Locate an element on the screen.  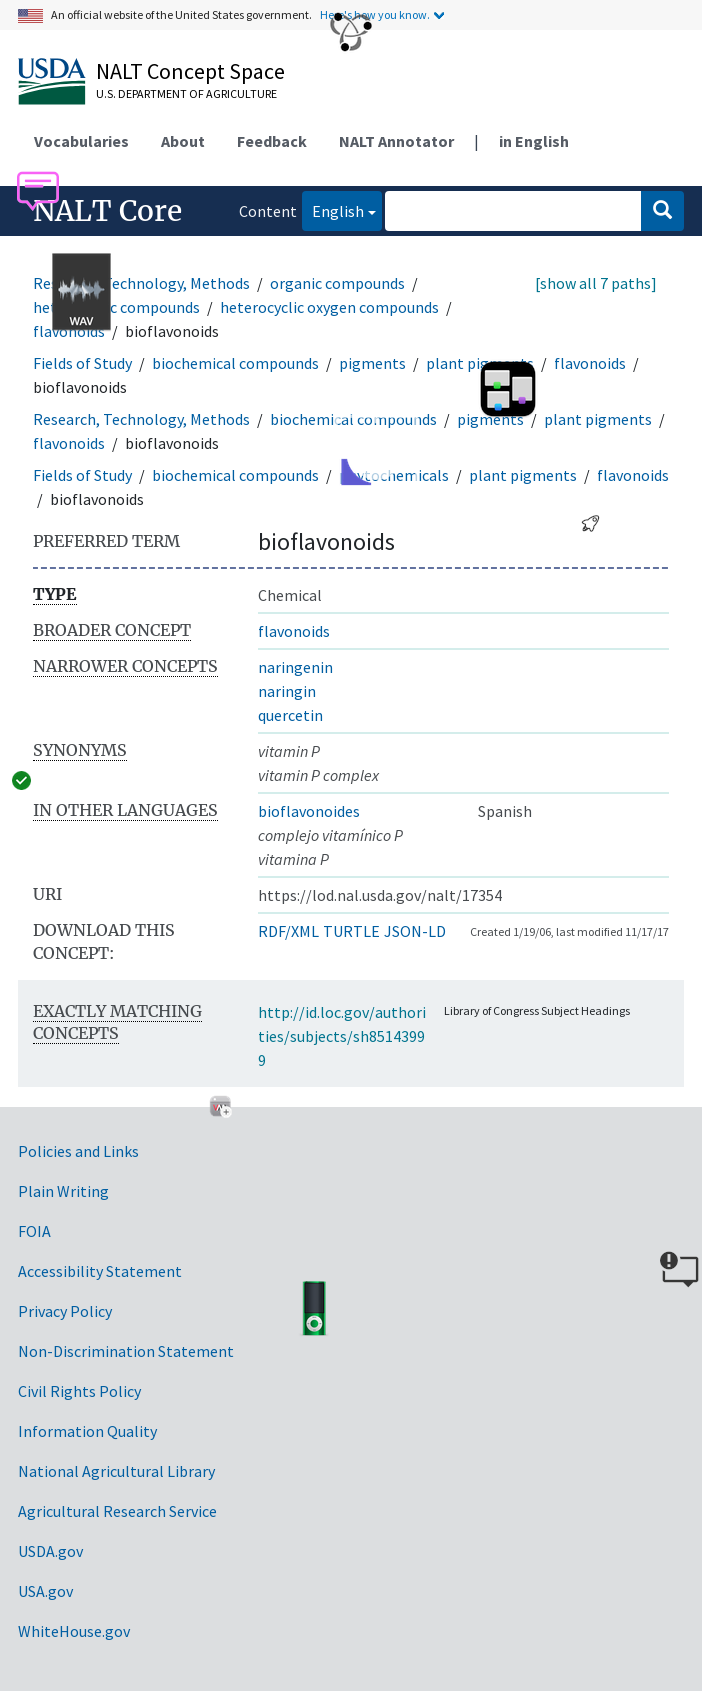
manage notification settings is located at coordinates (680, 1269).